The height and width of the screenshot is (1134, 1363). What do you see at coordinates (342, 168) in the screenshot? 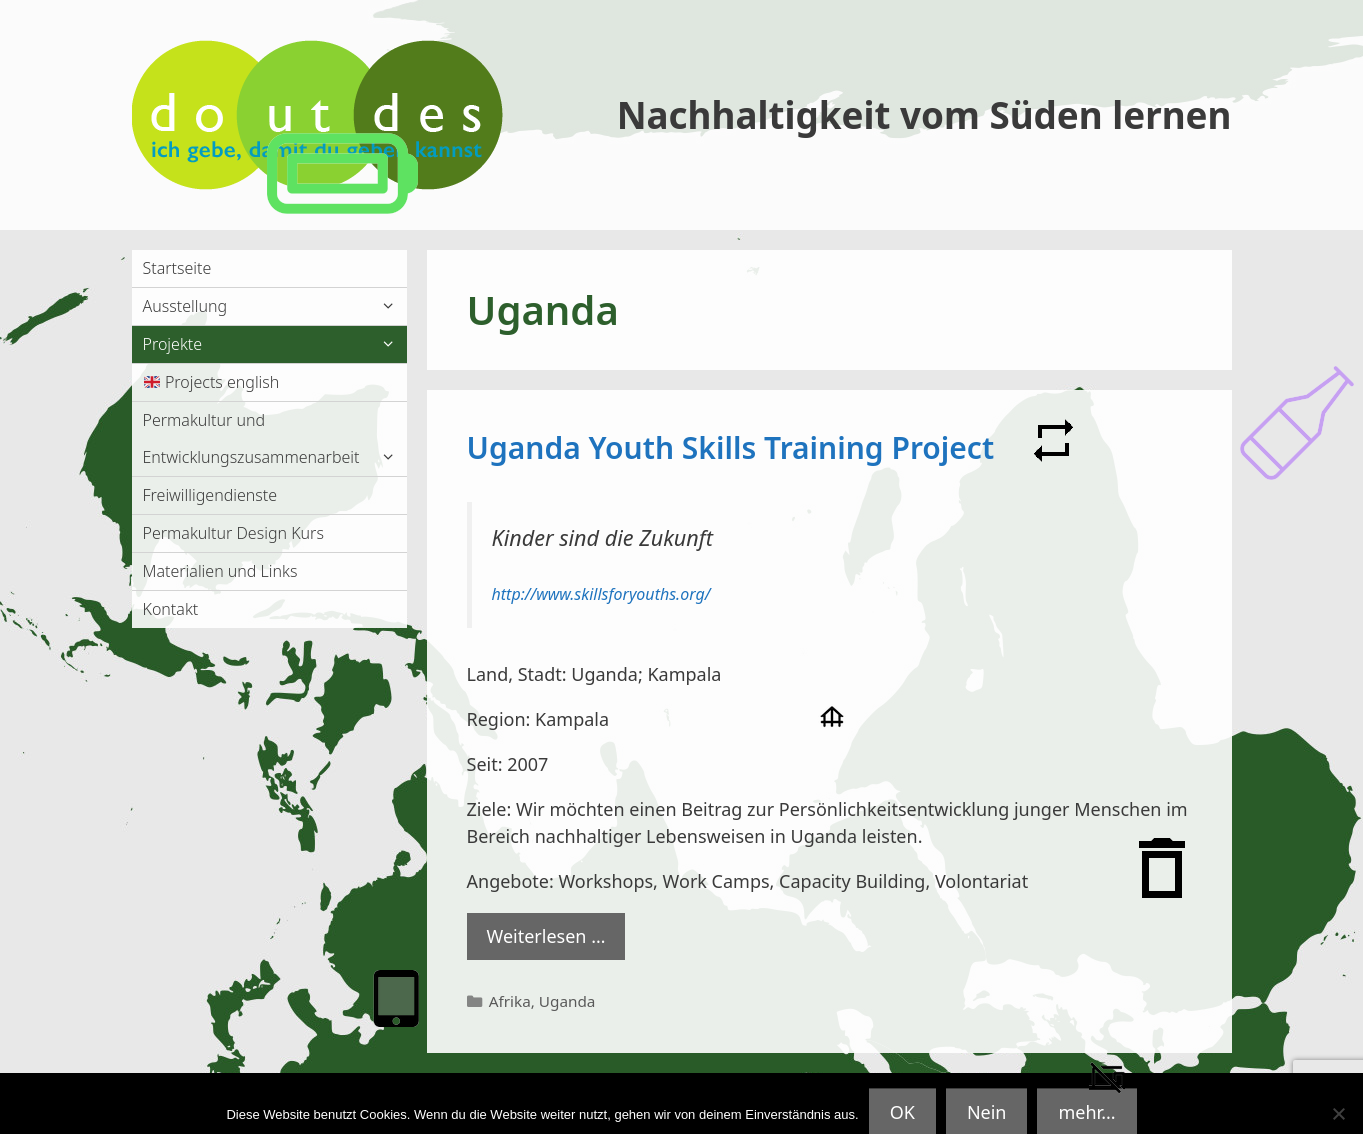
I see `indicates battery is fully charged` at bounding box center [342, 168].